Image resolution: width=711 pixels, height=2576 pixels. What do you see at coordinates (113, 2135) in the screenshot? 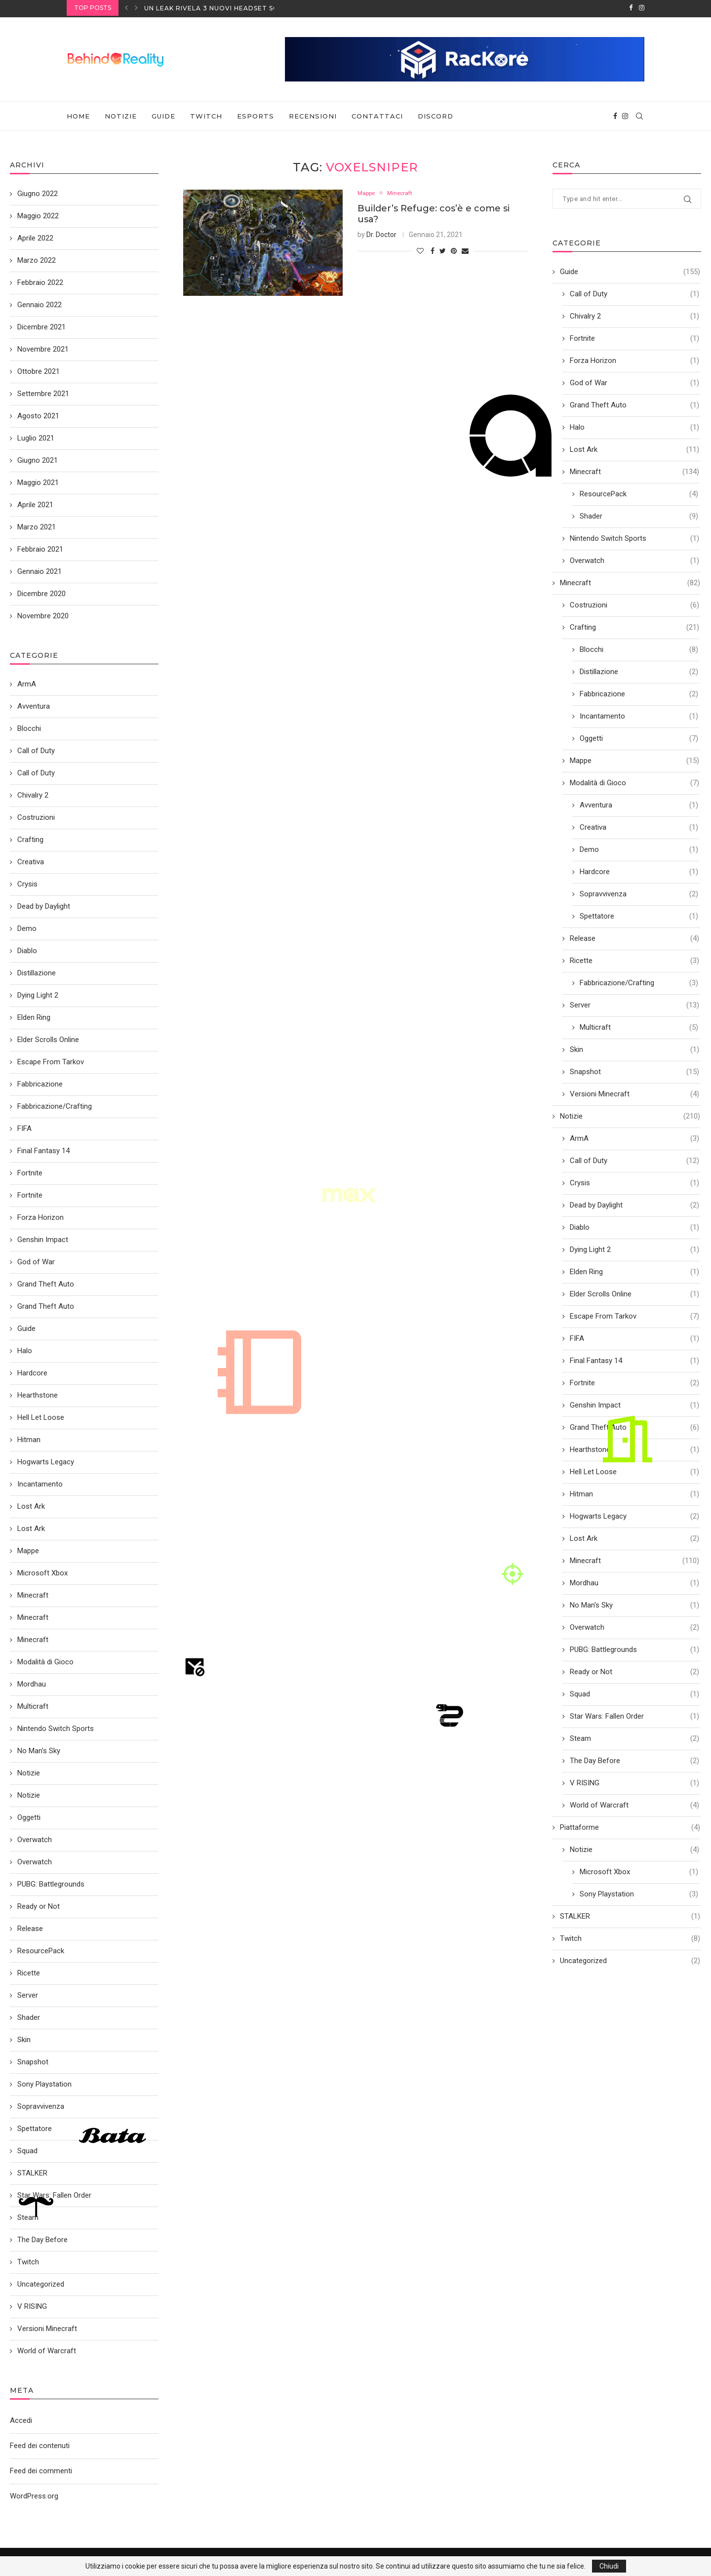
I see `visit the Bata footwear website` at bounding box center [113, 2135].